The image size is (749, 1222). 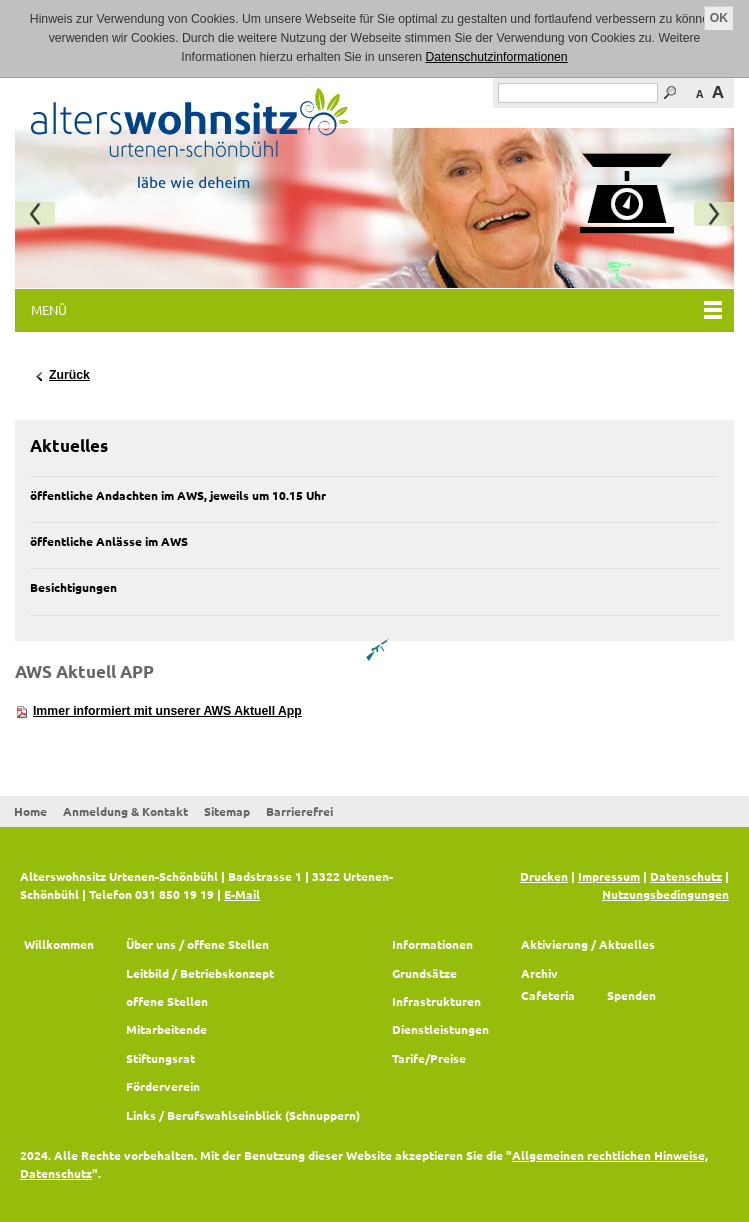 I want to click on deploy tesla turret defense unit, so click(x=619, y=270).